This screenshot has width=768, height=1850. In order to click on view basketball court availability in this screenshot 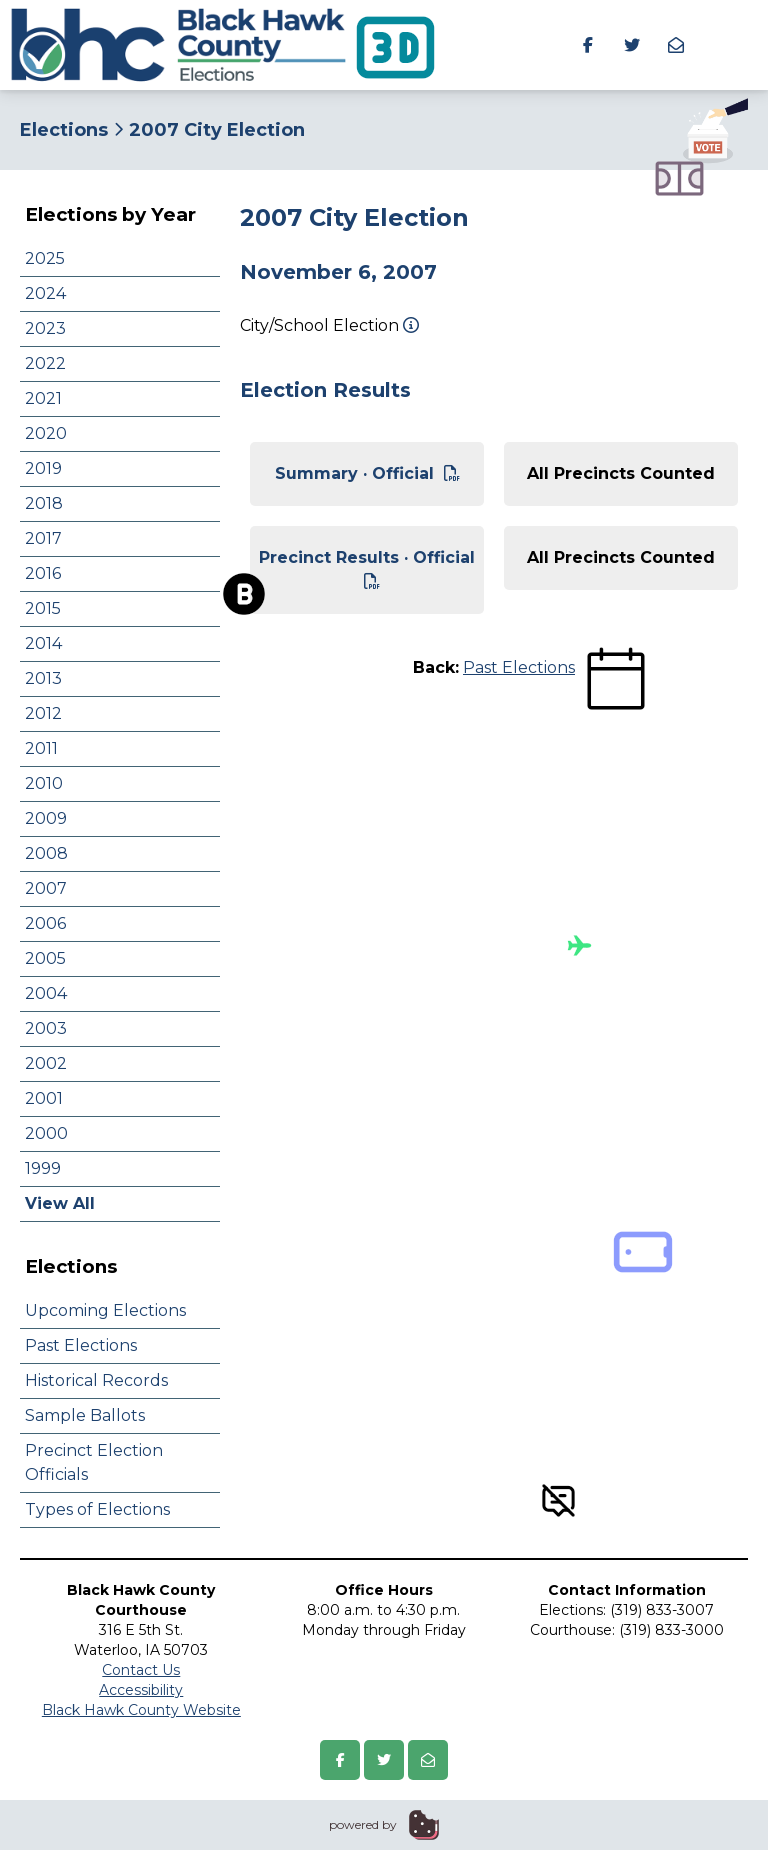, I will do `click(679, 178)`.